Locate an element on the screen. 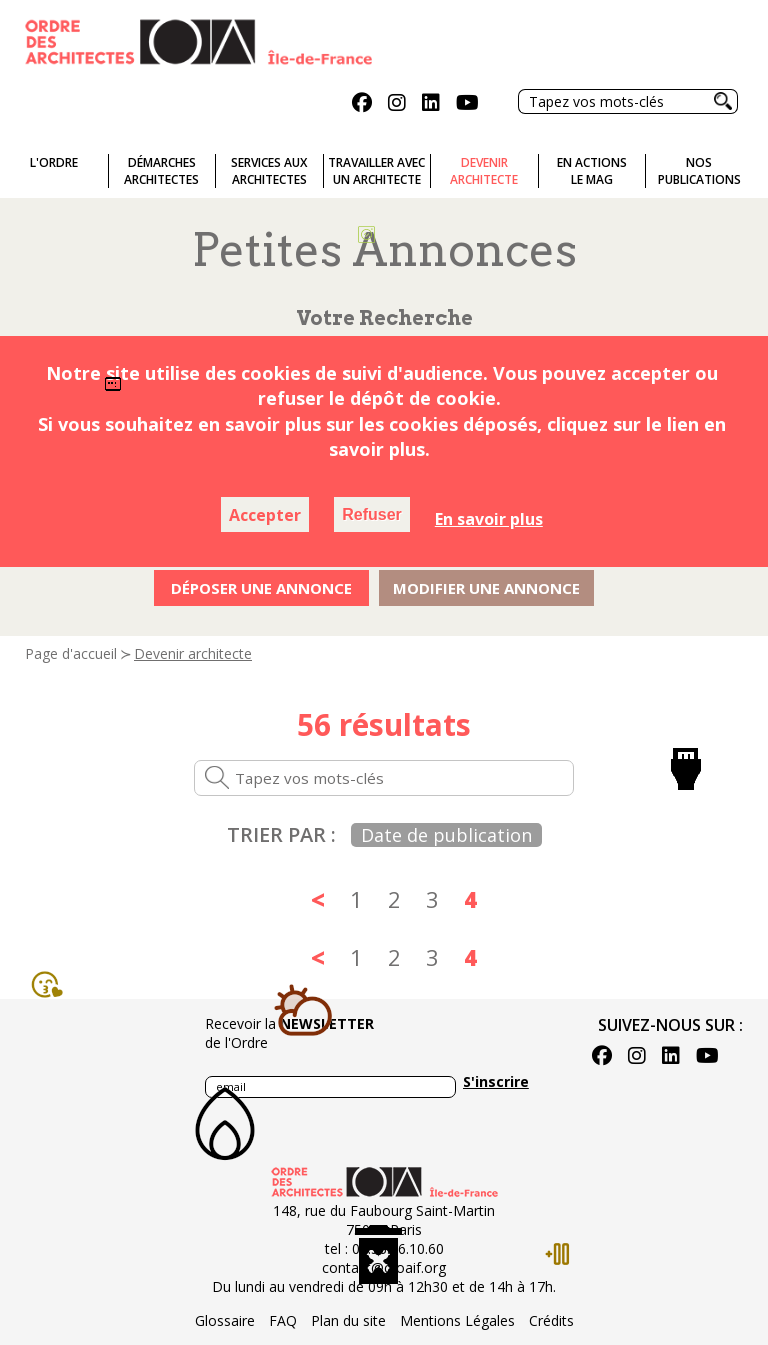 This screenshot has width=768, height=1345. add a new column to the left is located at coordinates (559, 1254).